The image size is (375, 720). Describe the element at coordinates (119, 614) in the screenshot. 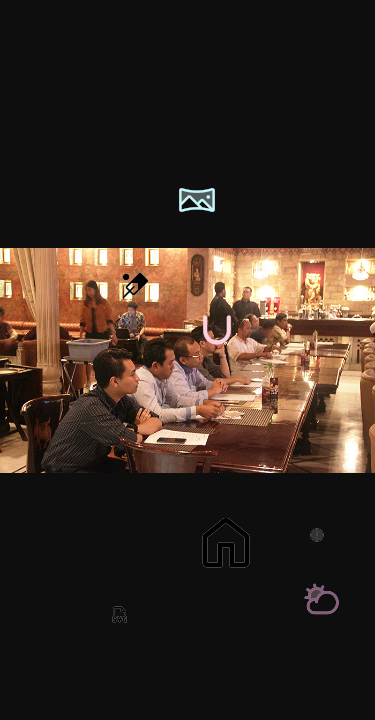

I see `indicates an SVG file type` at that location.